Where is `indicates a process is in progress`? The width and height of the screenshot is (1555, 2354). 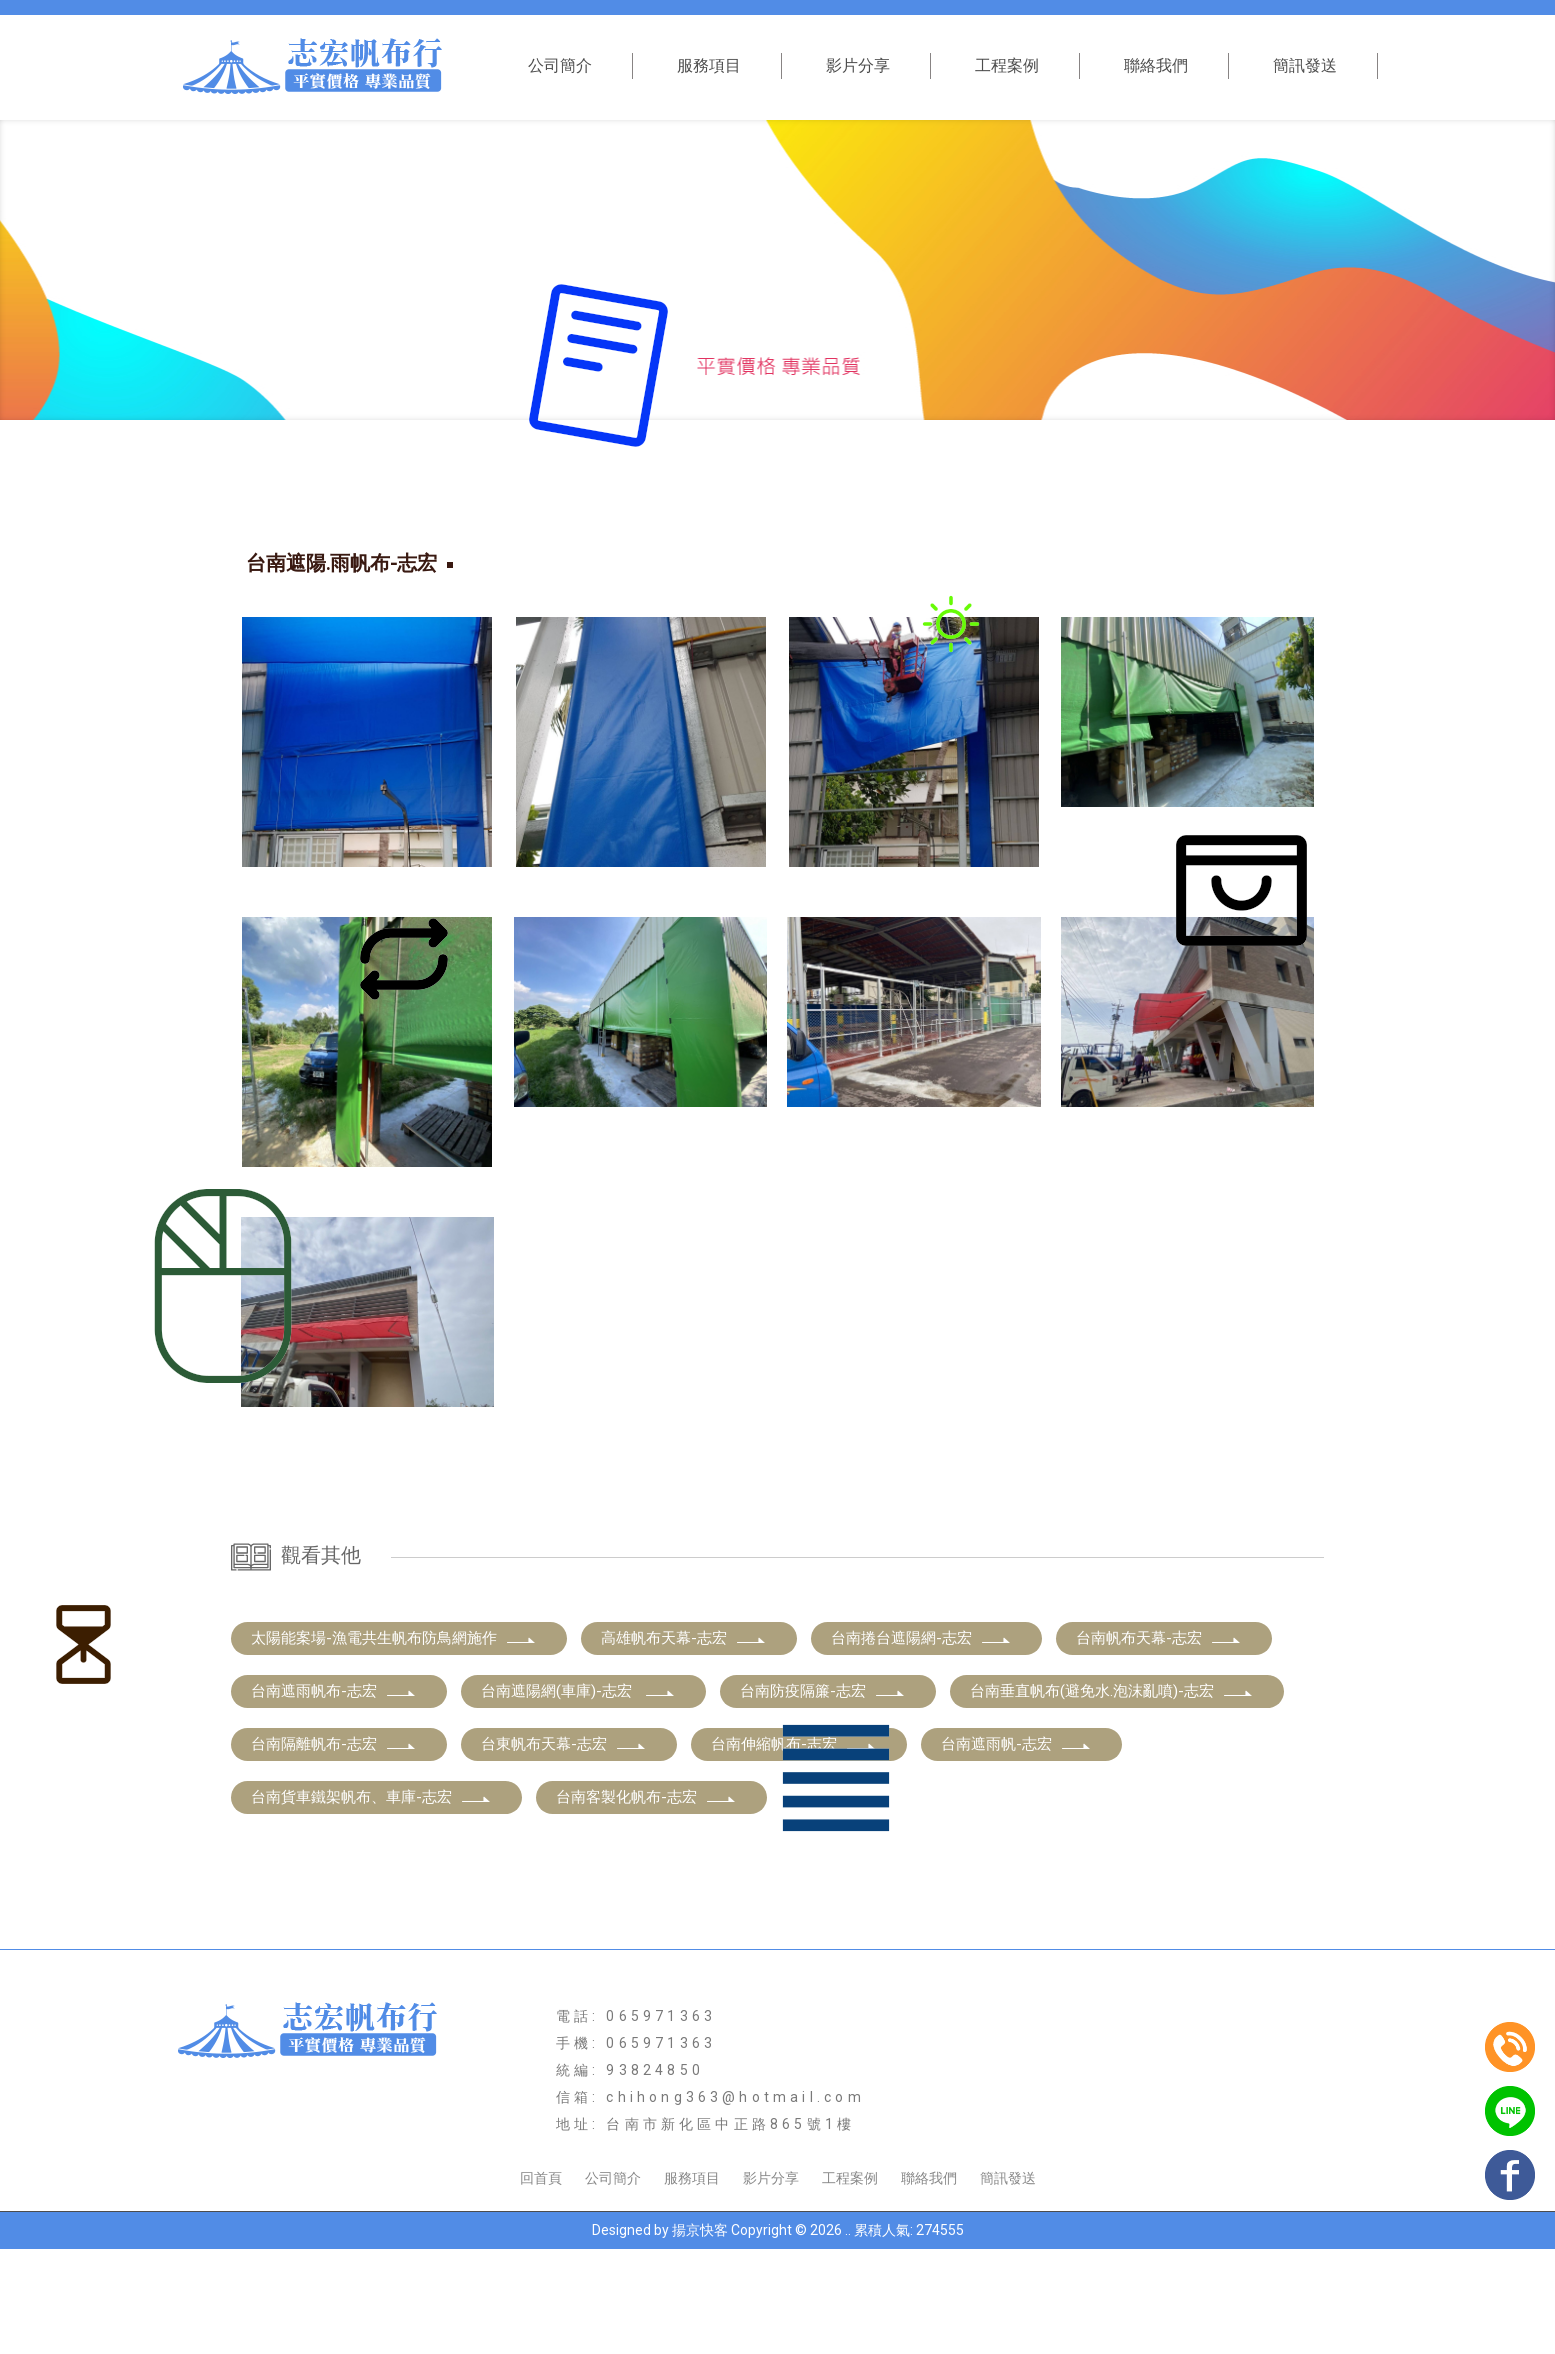 indicates a process is in progress is located at coordinates (83, 1644).